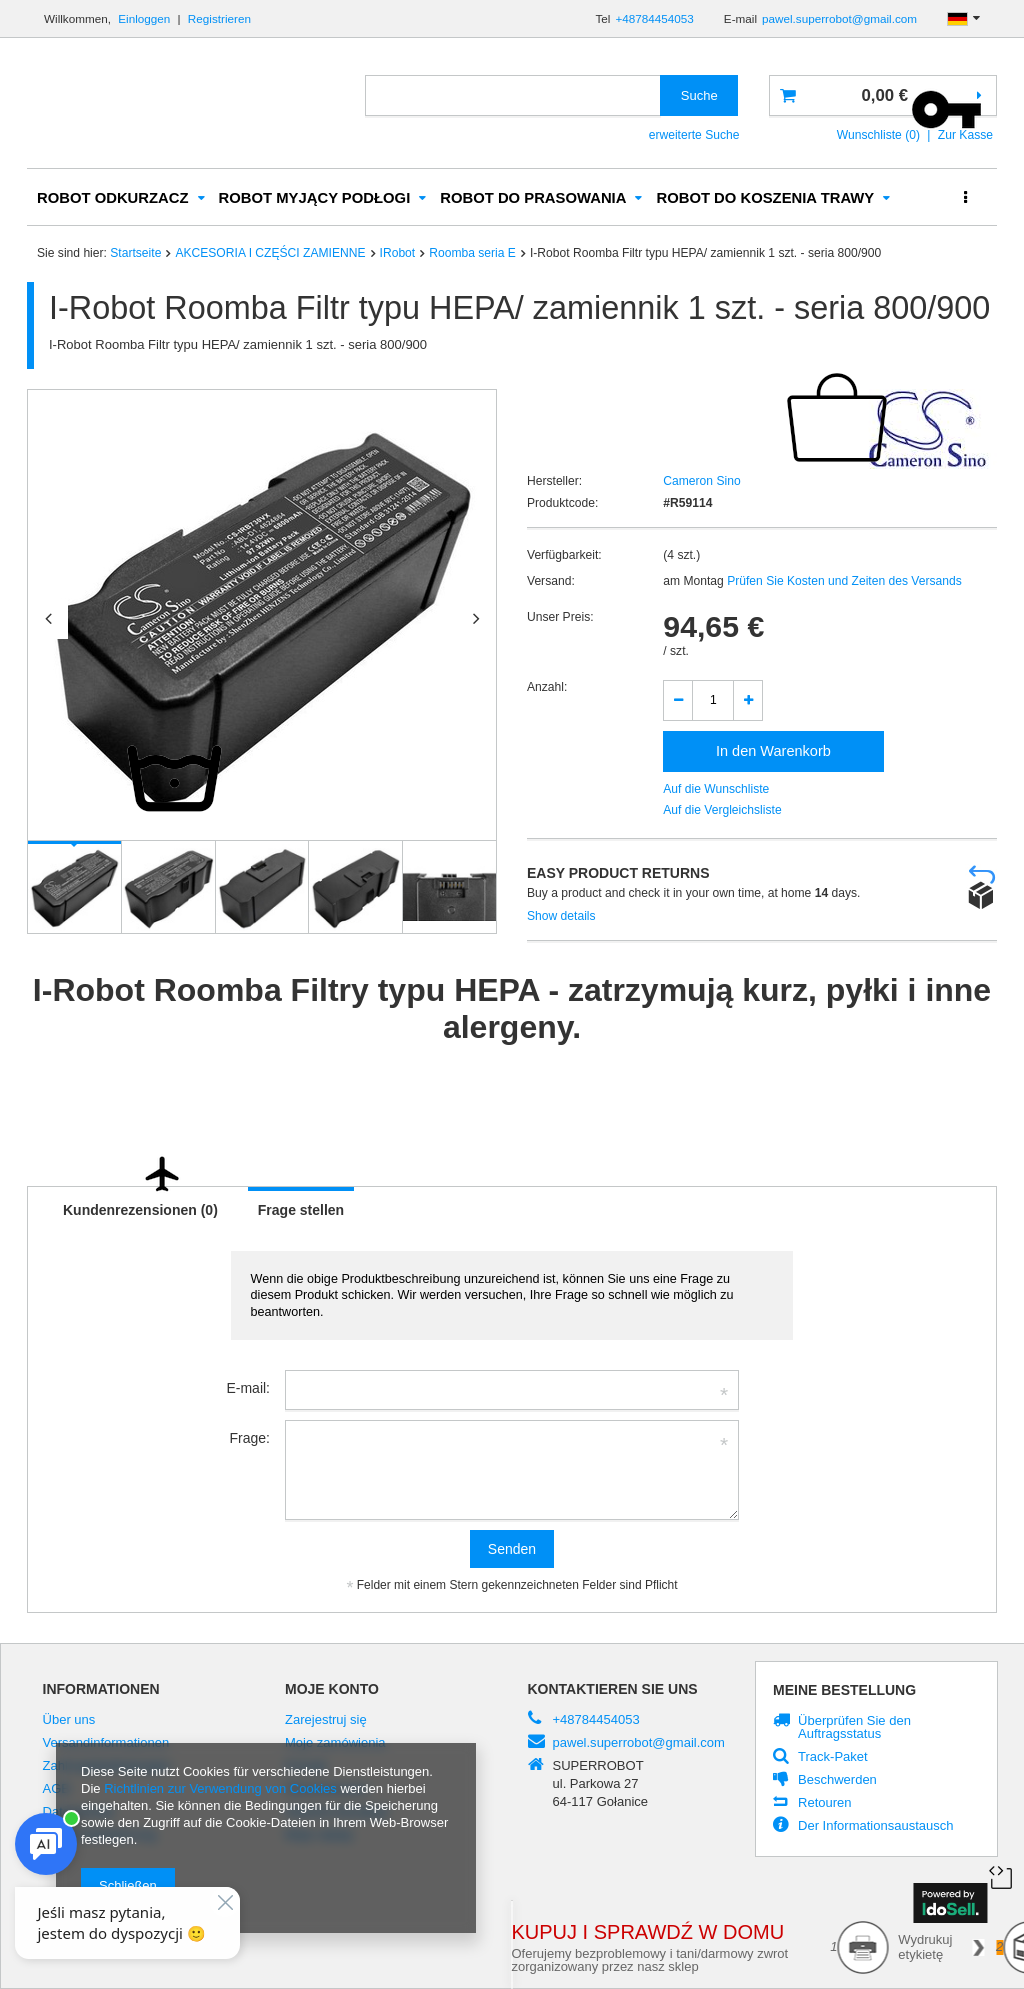  I want to click on insert a code block, so click(1001, 1878).